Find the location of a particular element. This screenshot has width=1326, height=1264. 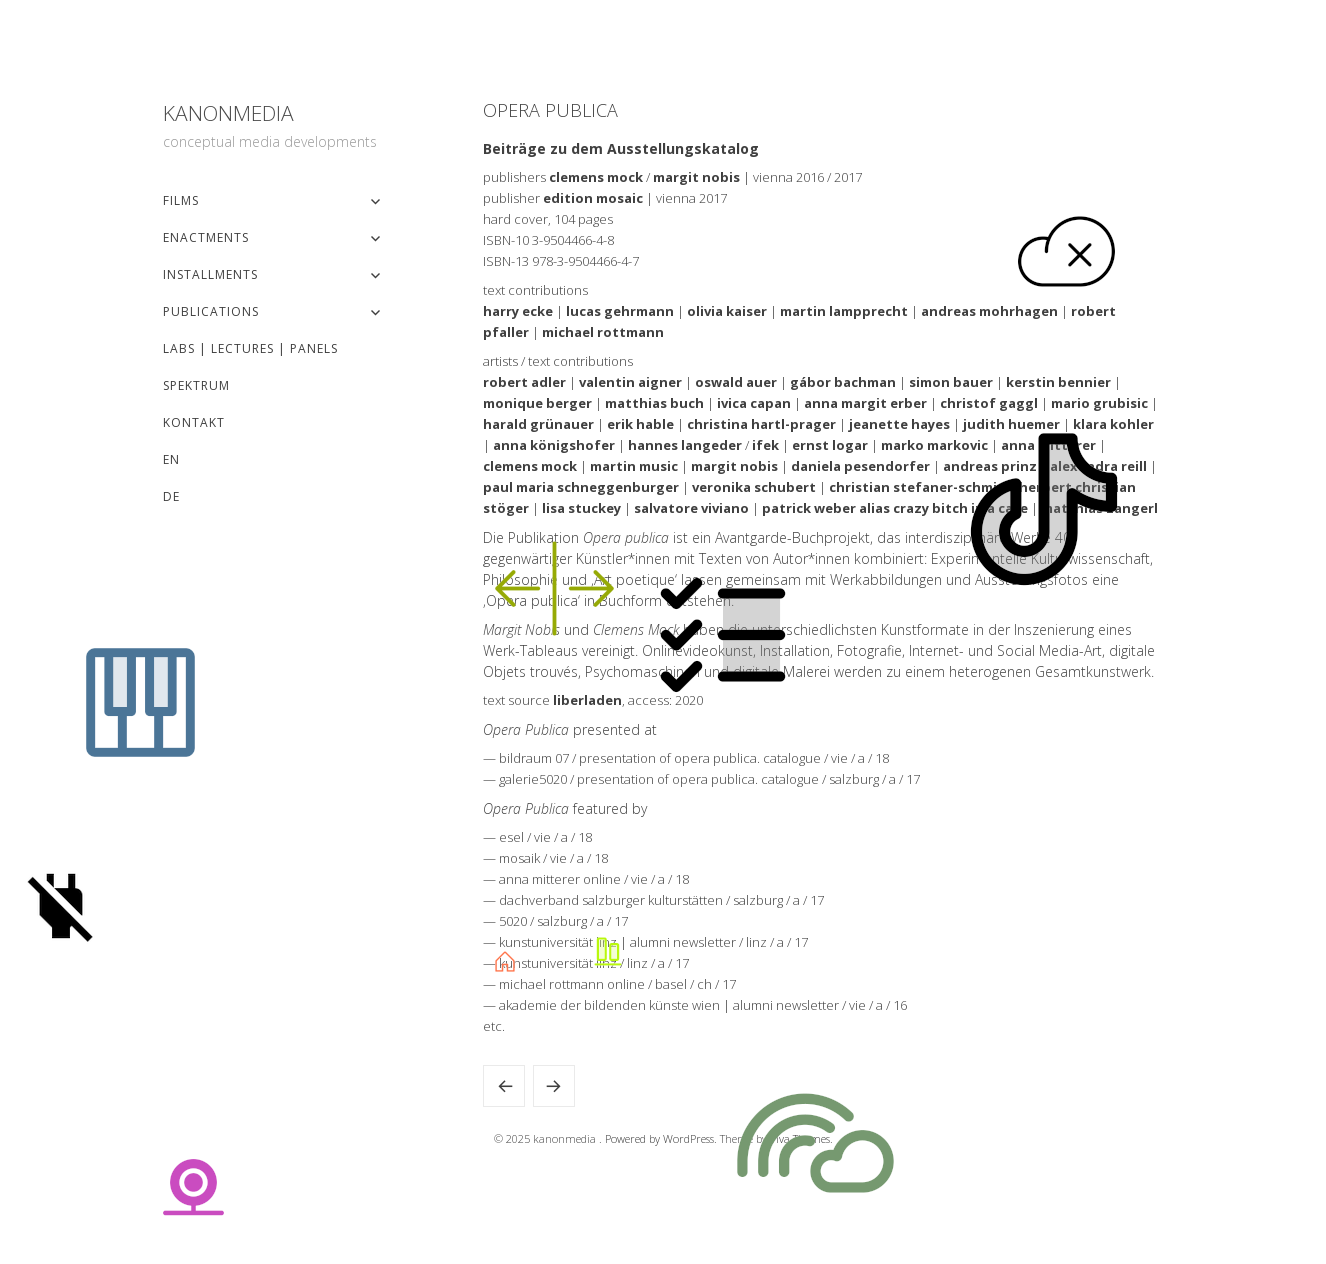

align objects to the bottom edge is located at coordinates (608, 952).